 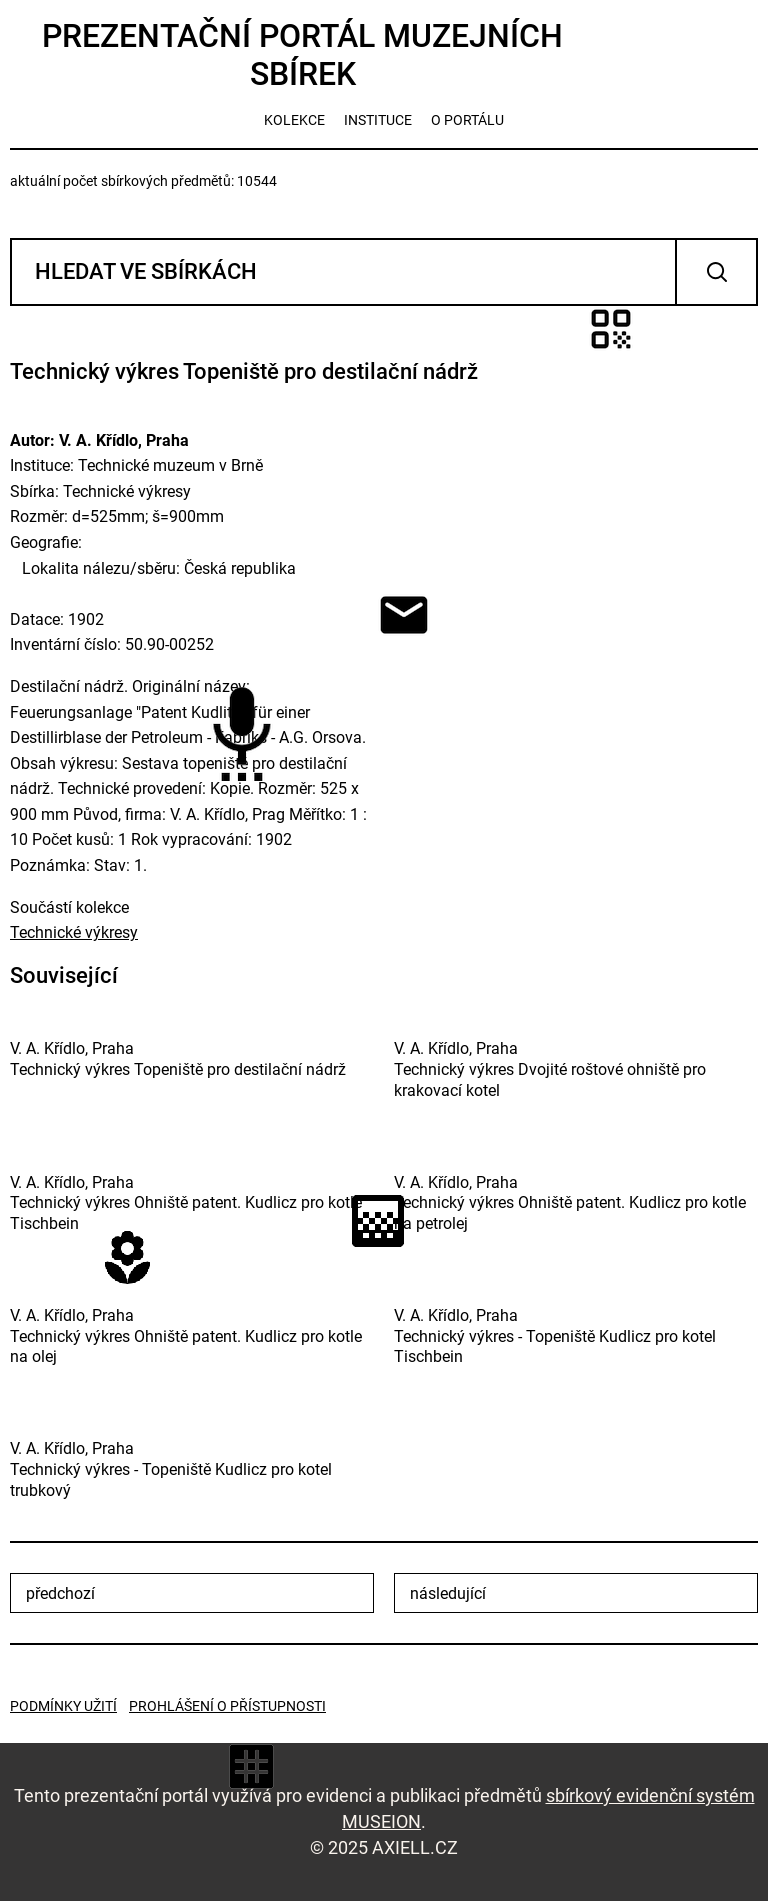 I want to click on apply a gradient effect to an image, so click(x=378, y=1221).